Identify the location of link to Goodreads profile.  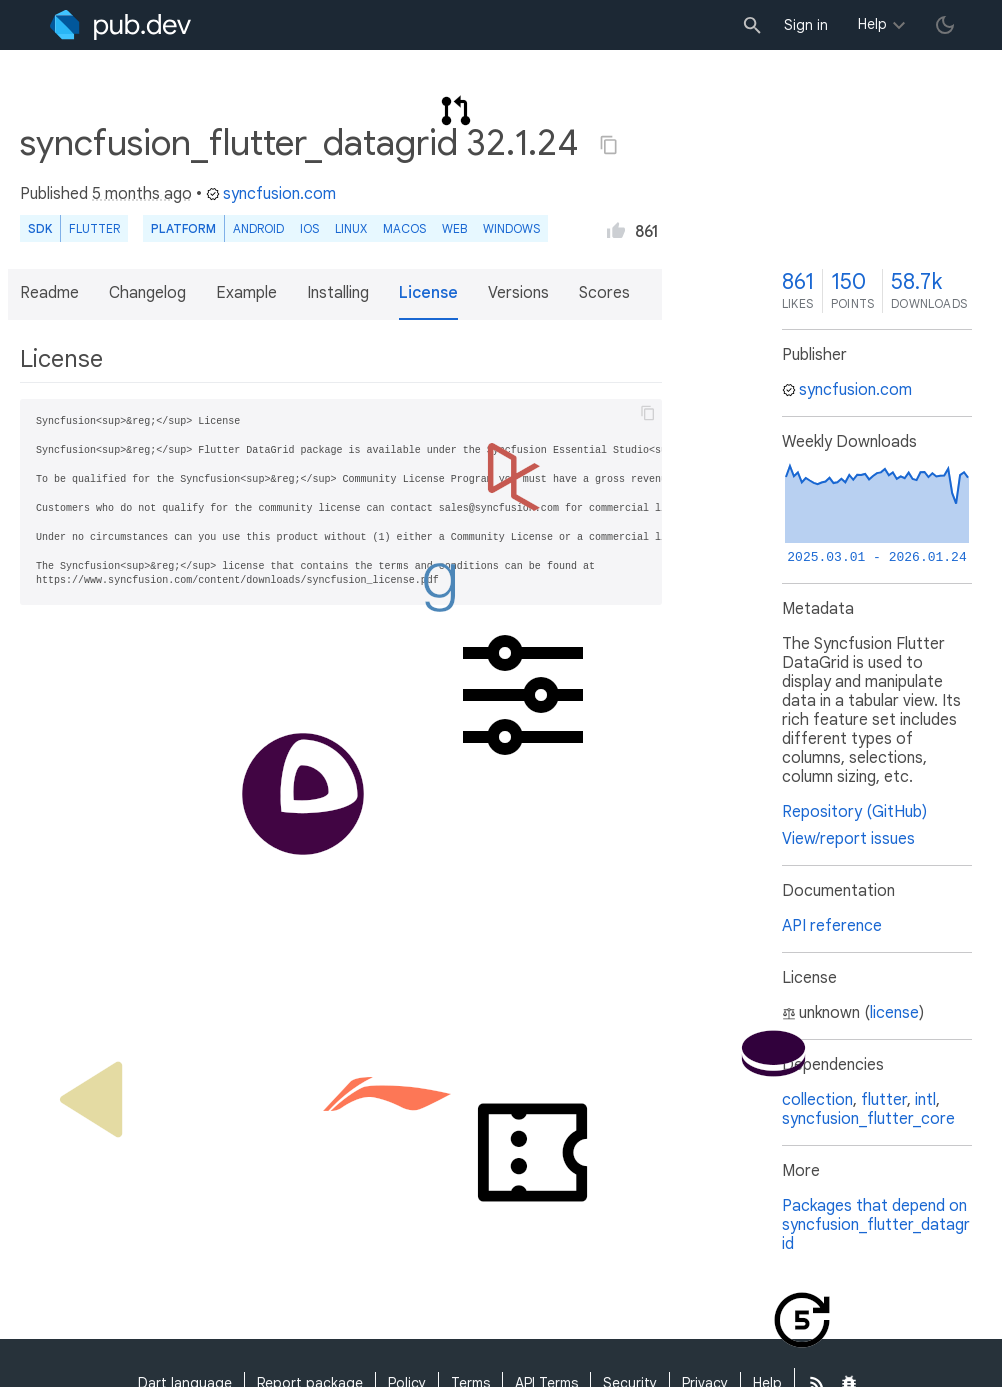
(439, 587).